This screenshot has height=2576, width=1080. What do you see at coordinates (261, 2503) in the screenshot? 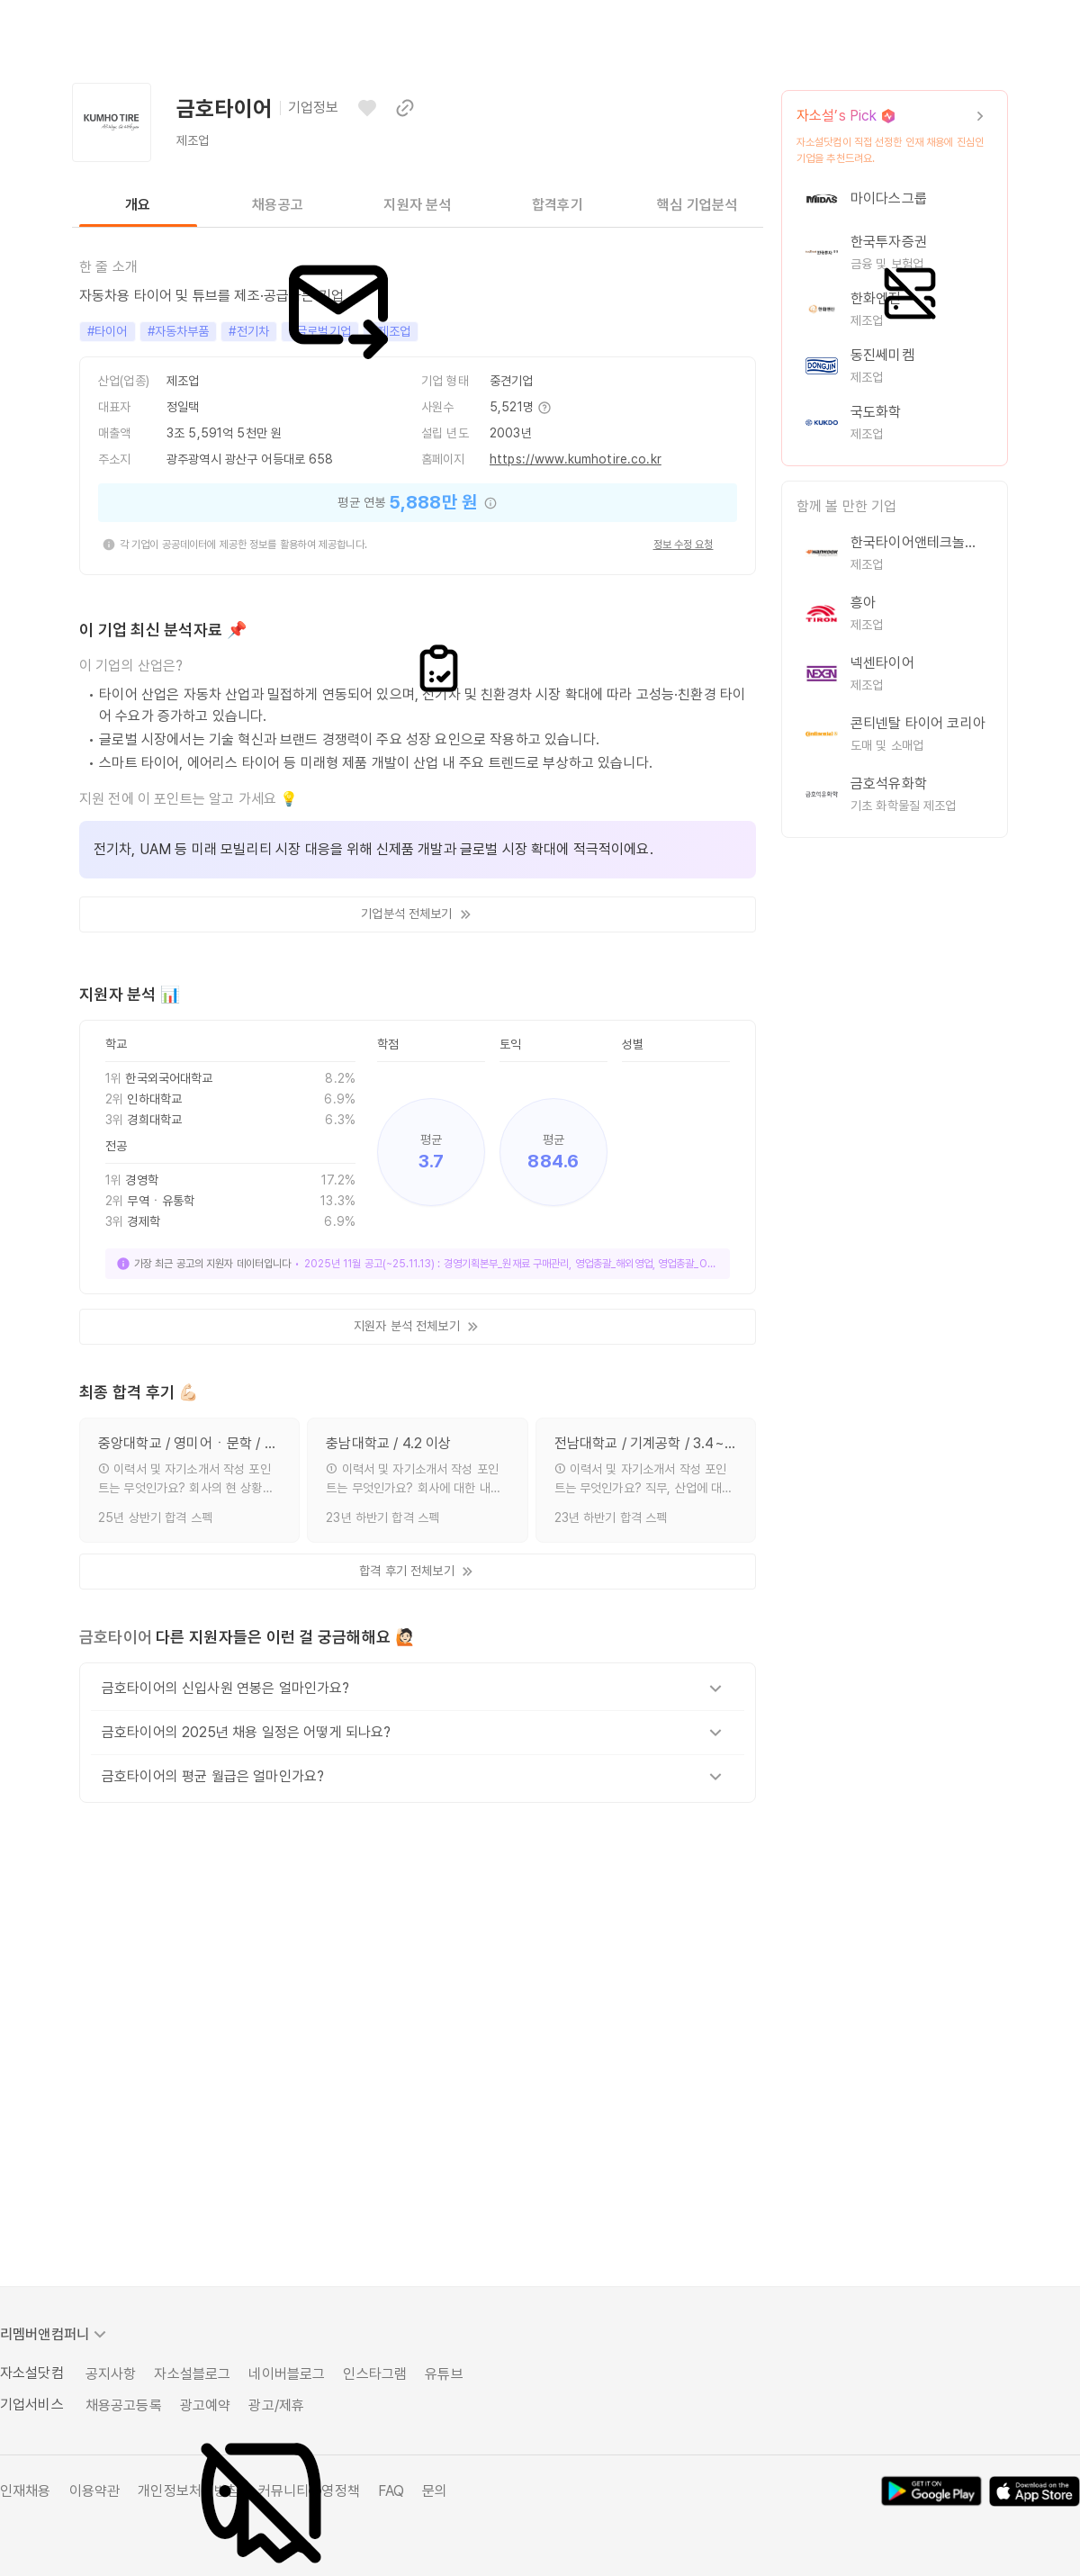
I see `indicates toilet paper is out of stock` at bounding box center [261, 2503].